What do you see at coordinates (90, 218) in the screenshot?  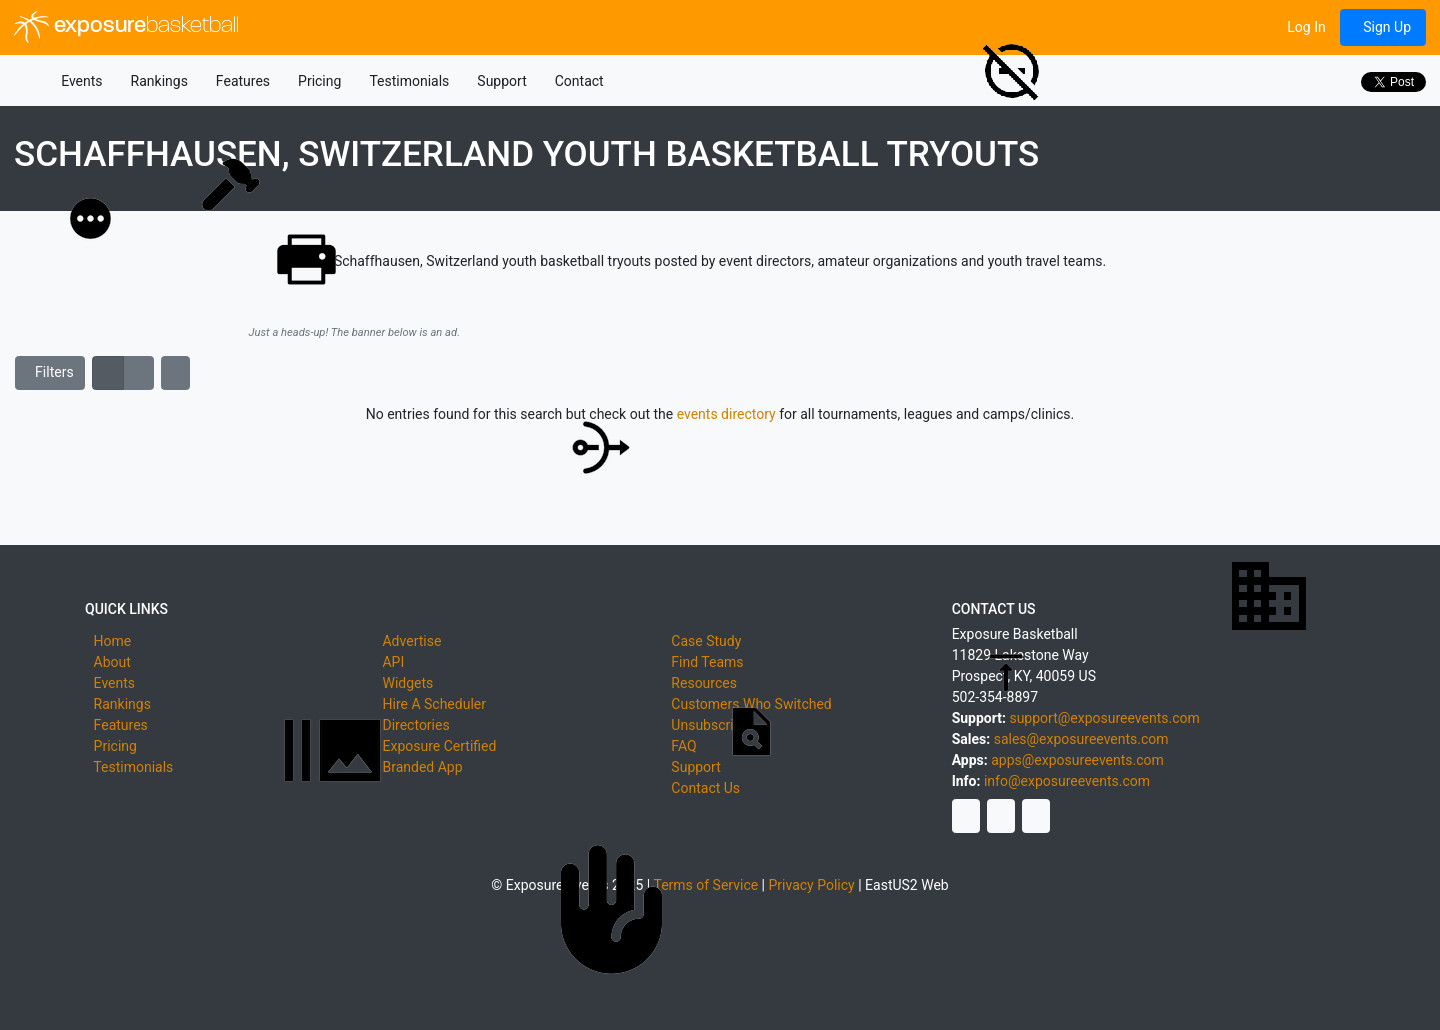 I see `indicates a pending or in-progress status` at bounding box center [90, 218].